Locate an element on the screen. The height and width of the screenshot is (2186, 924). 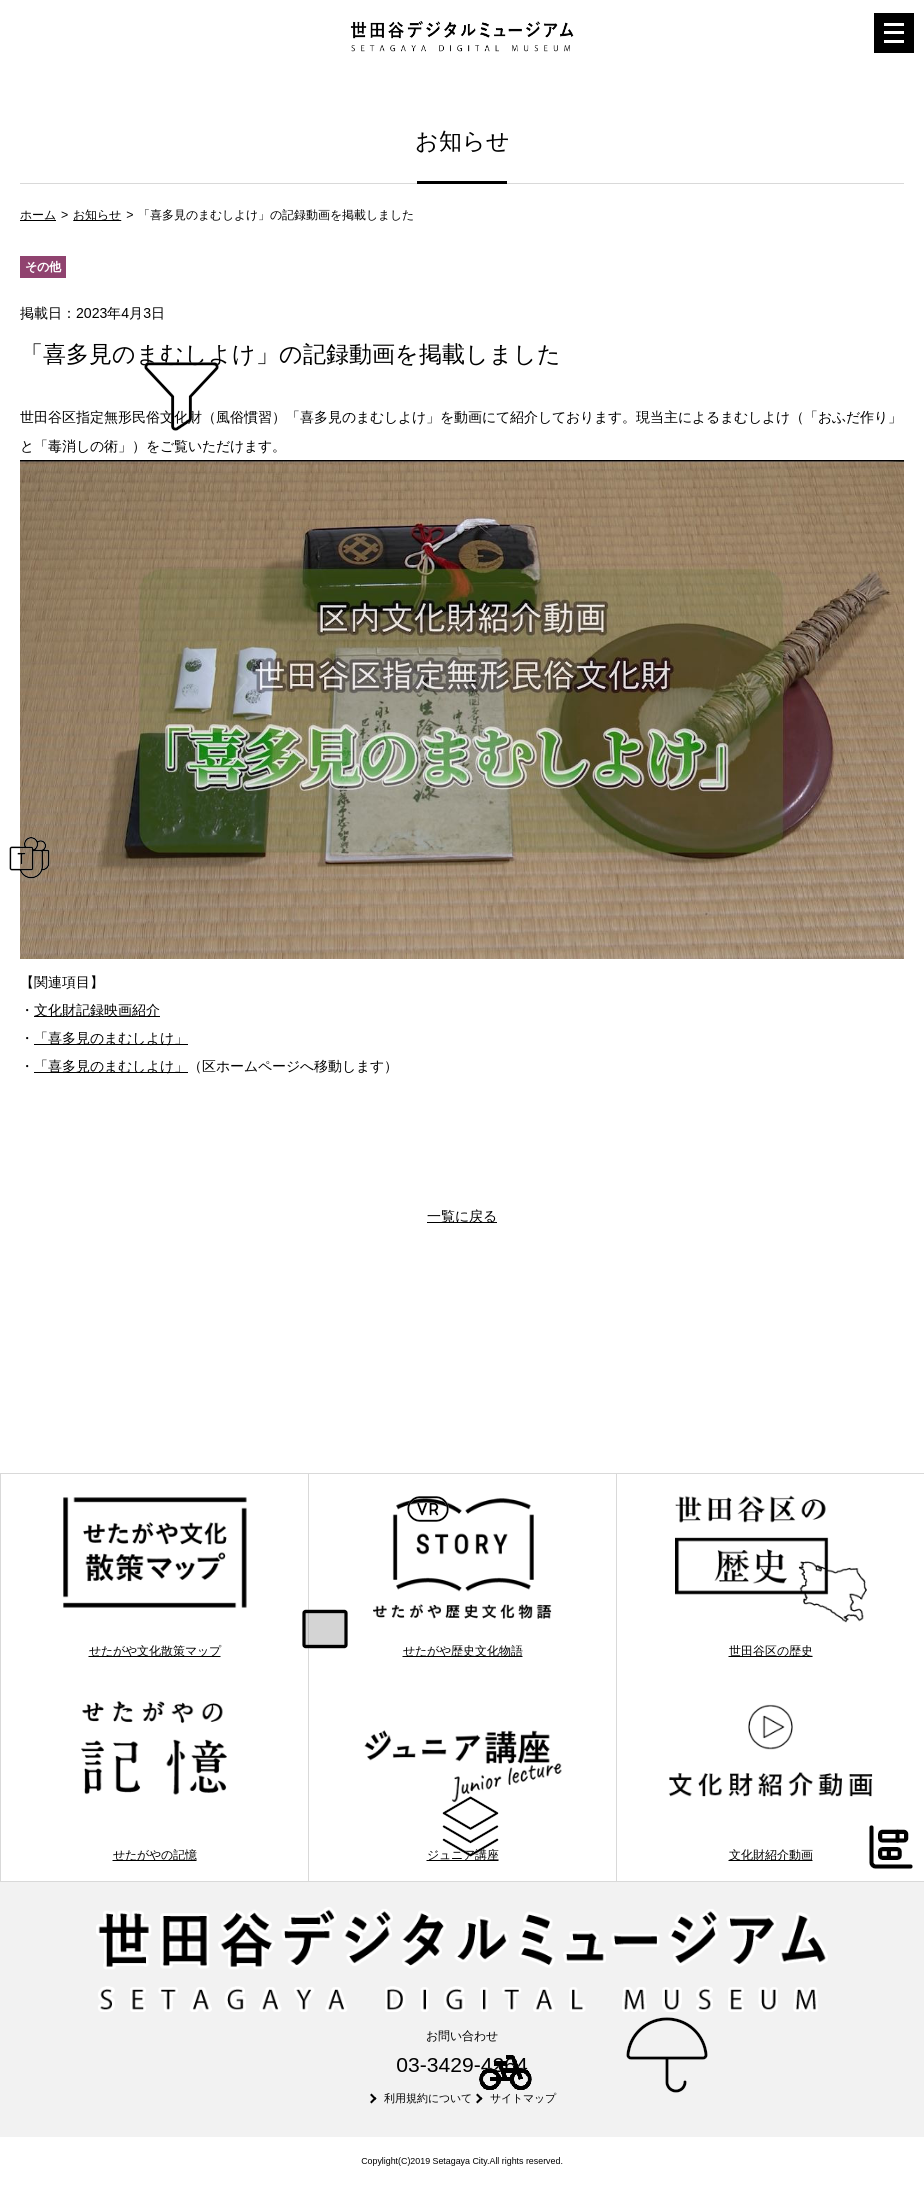
access virtual reality mode or settings is located at coordinates (428, 1509).